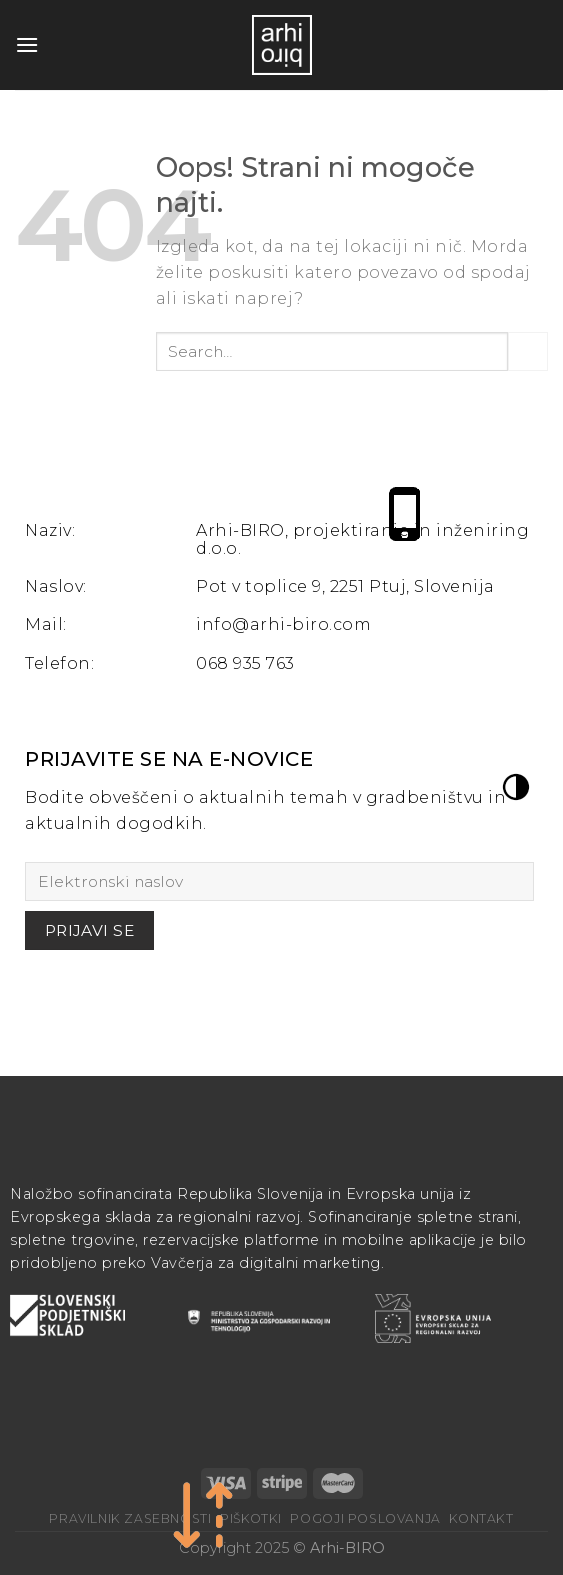 This screenshot has width=563, height=1575. Describe the element at coordinates (516, 787) in the screenshot. I see `adjust display contrast settings` at that location.